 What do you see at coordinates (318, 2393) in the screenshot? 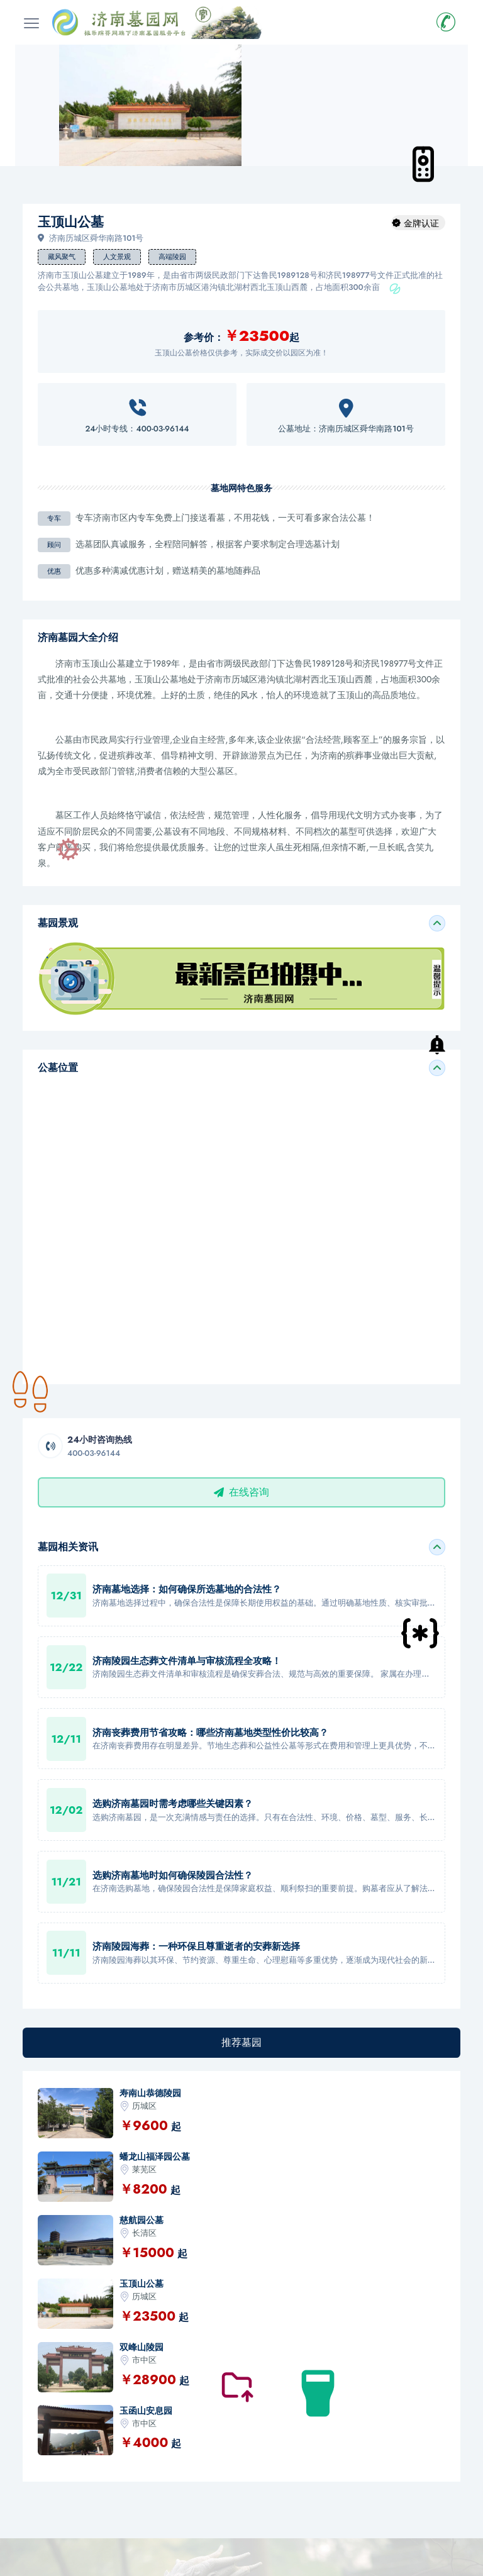
I see `view nearby bars or pubs` at bounding box center [318, 2393].